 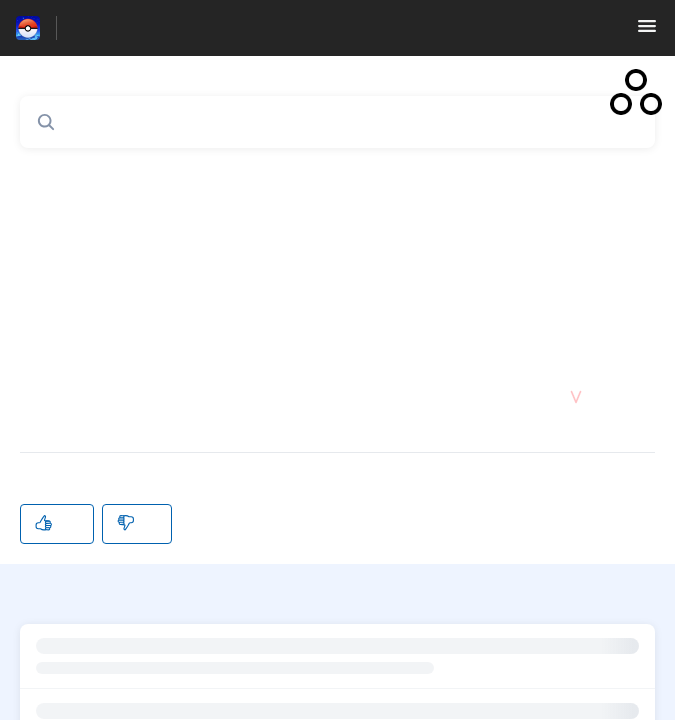 What do you see at coordinates (576, 397) in the screenshot?
I see `indicates a verified or validated status` at bounding box center [576, 397].